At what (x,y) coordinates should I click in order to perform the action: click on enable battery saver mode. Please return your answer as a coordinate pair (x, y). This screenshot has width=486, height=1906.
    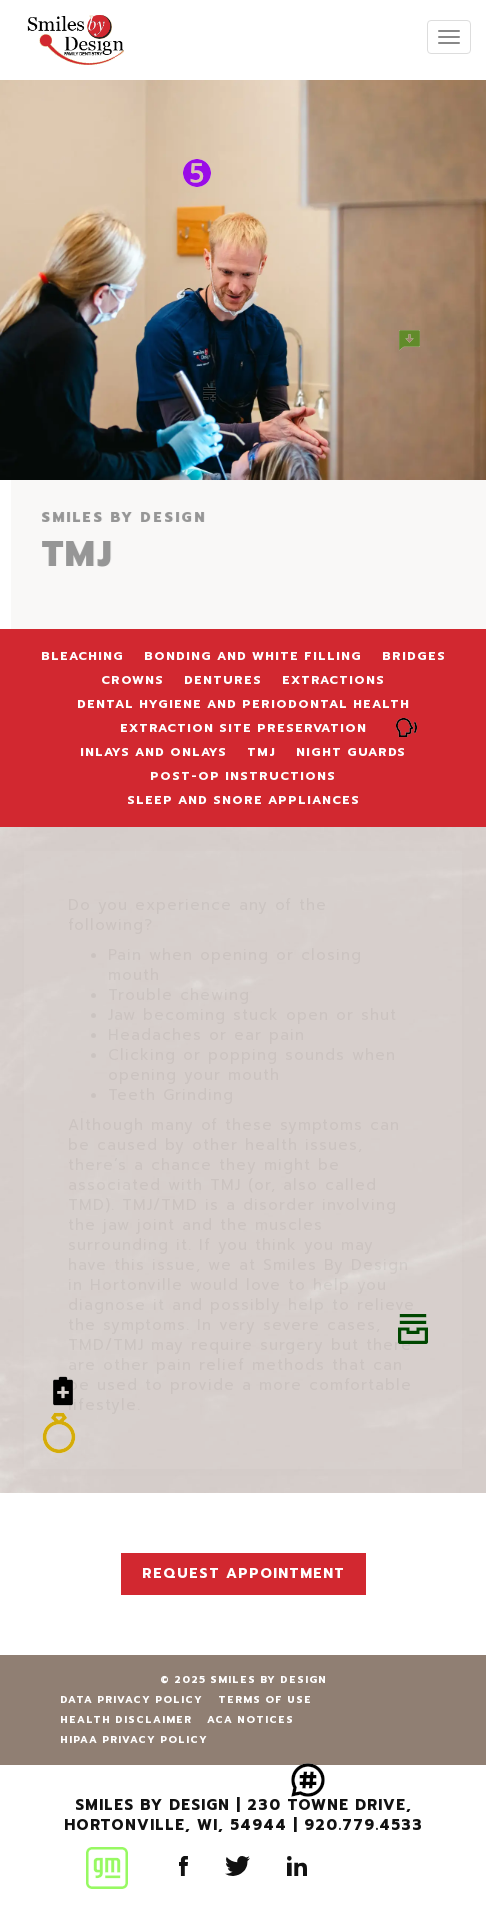
    Looking at the image, I should click on (63, 1391).